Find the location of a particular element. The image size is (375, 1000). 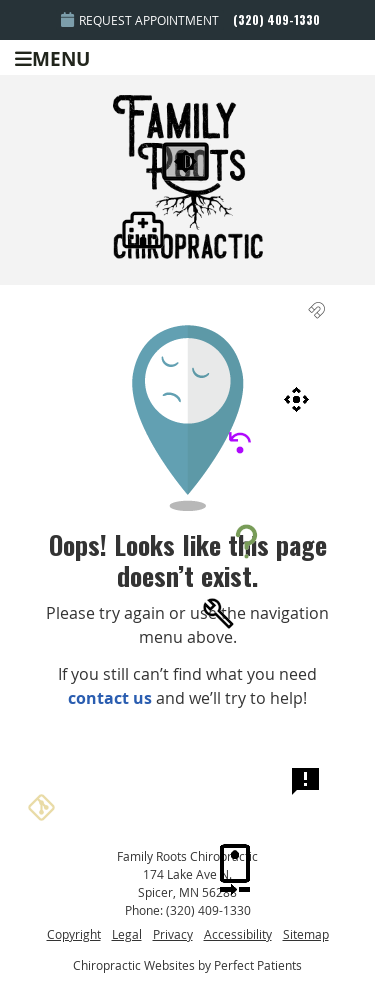

view announcements or alerts is located at coordinates (305, 781).